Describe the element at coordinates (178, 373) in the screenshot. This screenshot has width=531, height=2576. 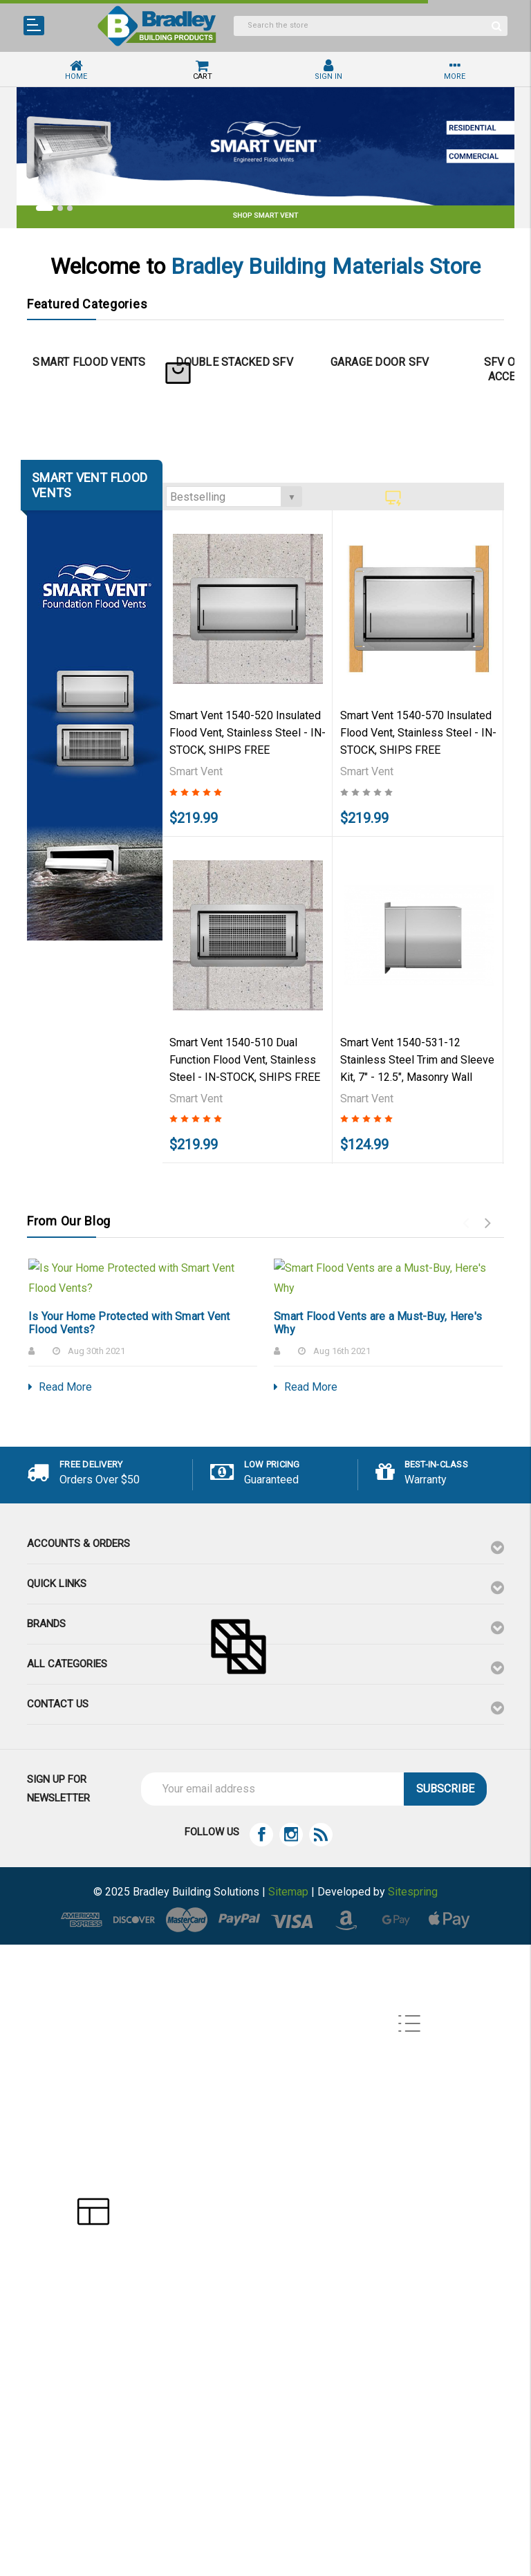
I see `view your shopping bag` at that location.